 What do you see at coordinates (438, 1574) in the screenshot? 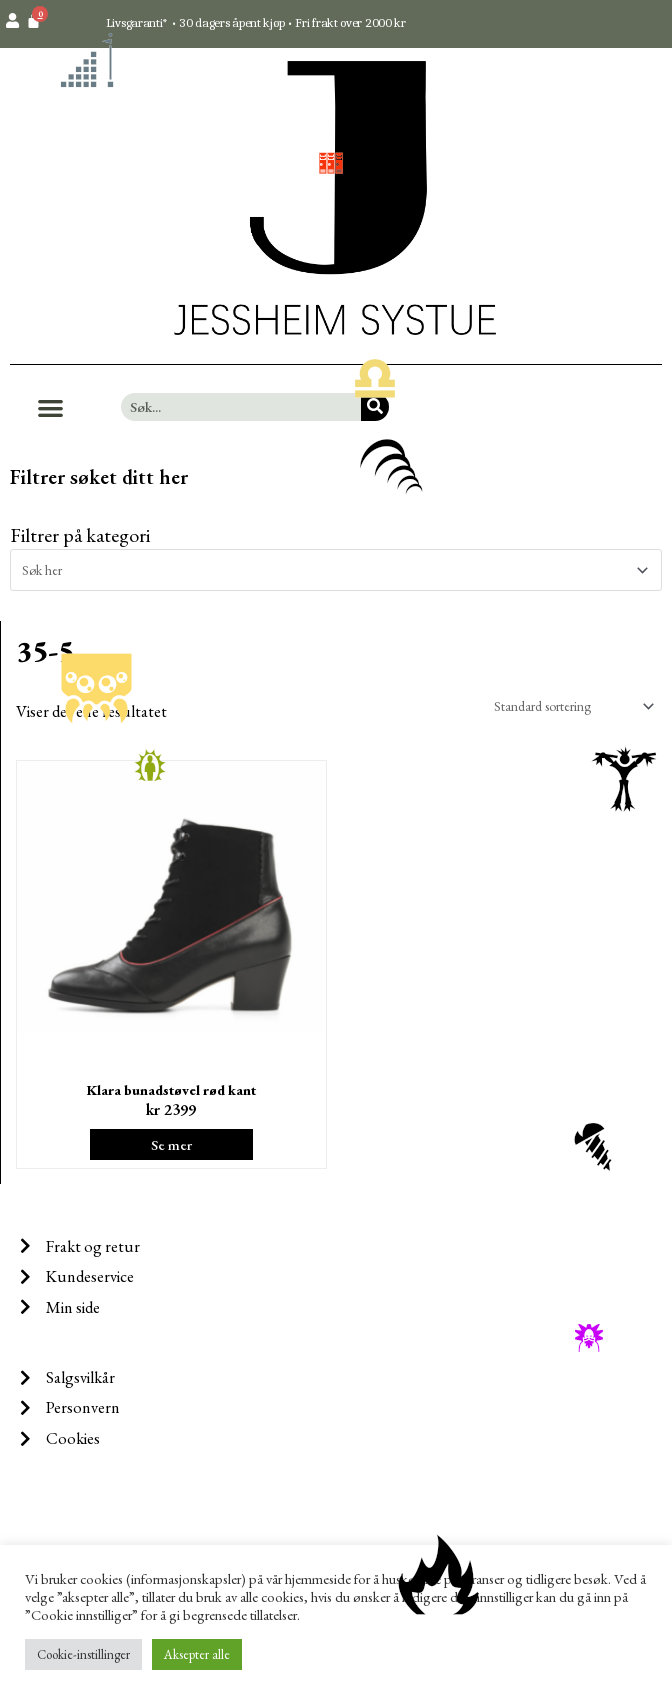
I see `indicates trending or popular content` at bounding box center [438, 1574].